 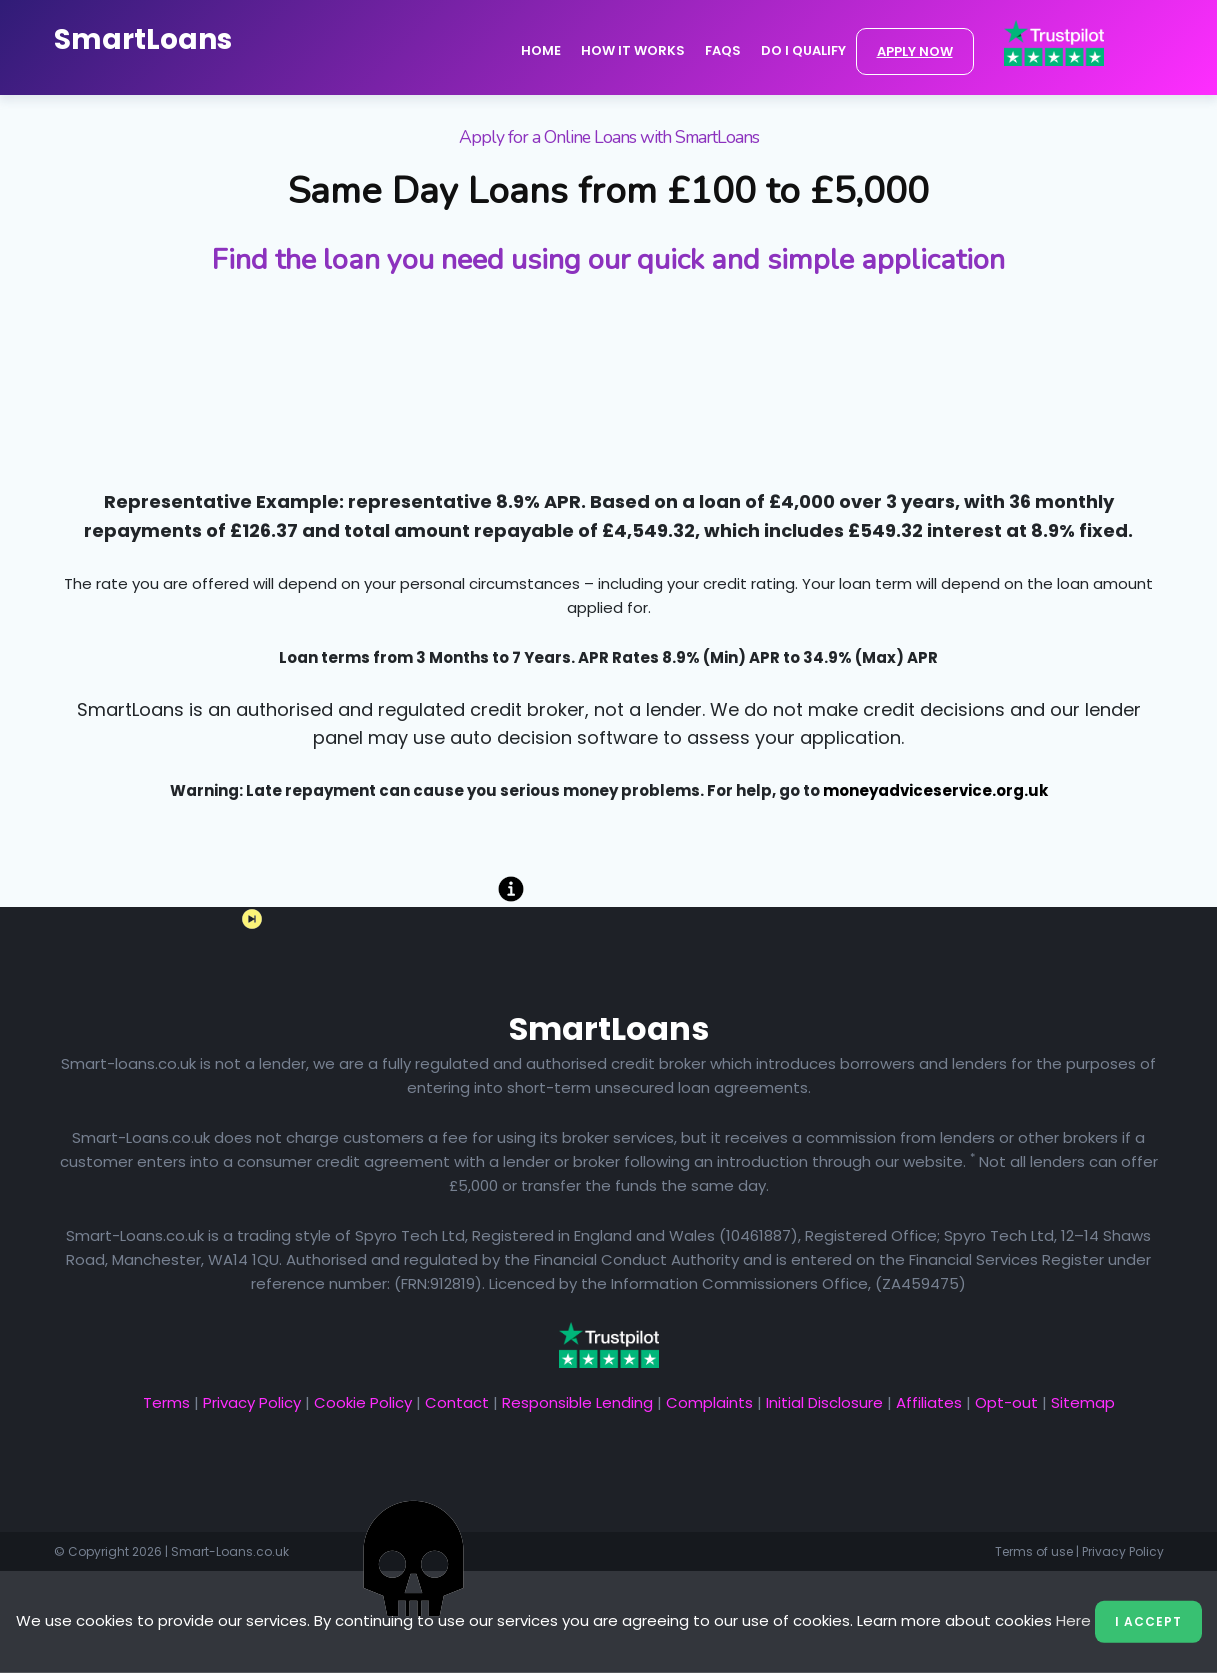 I want to click on view more information or details, so click(x=511, y=889).